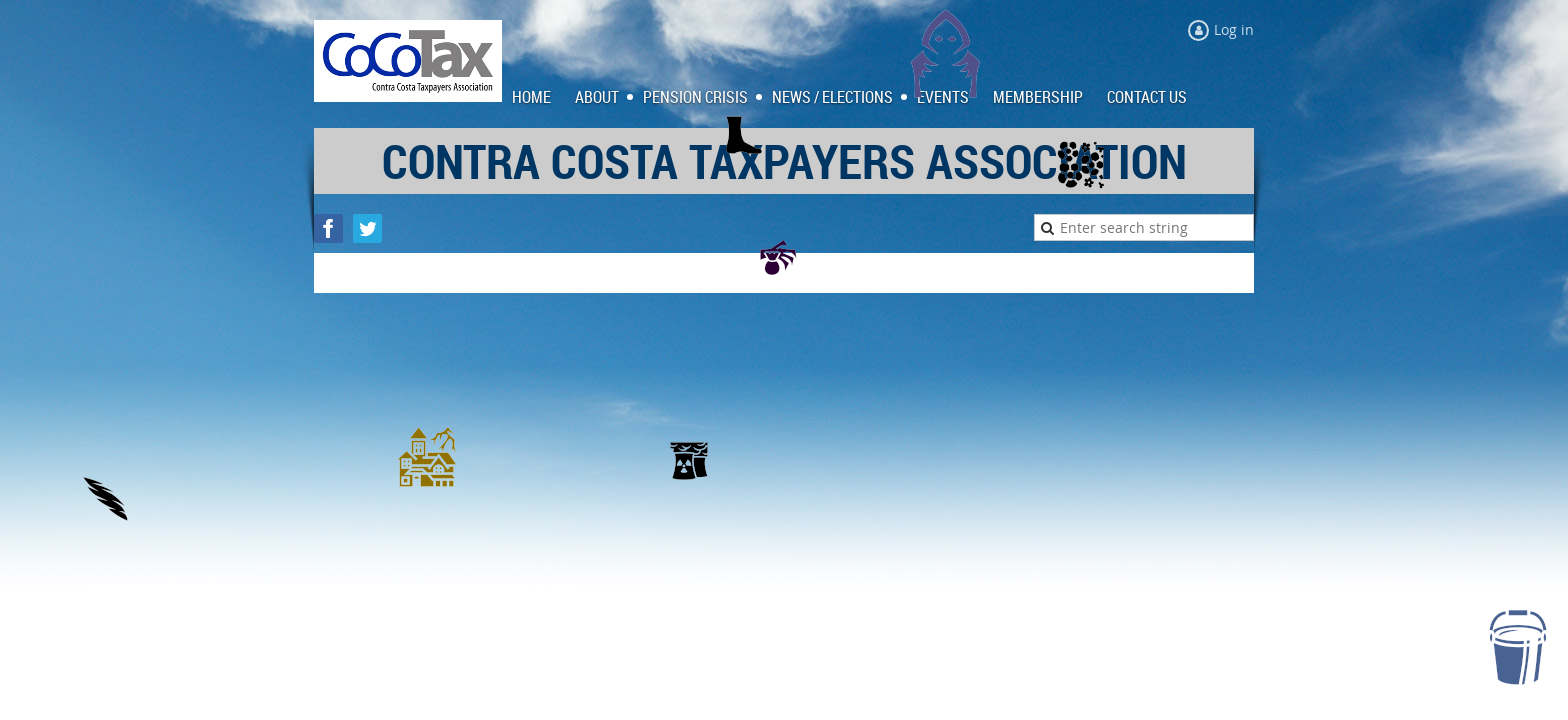  I want to click on a bucket or container item in game inventory, so click(1518, 645).